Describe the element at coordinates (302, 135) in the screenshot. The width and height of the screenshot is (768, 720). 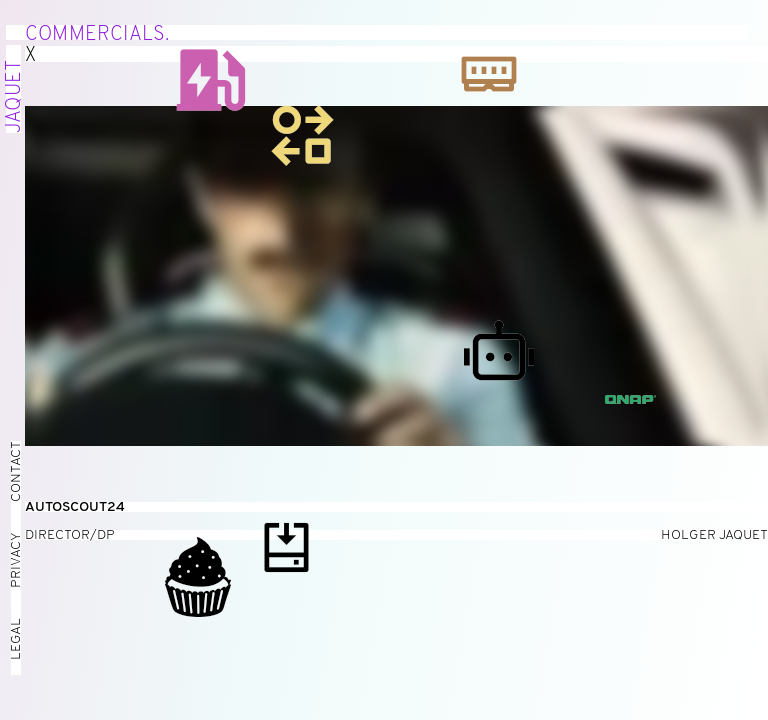
I see `swap or exchange between two items` at that location.